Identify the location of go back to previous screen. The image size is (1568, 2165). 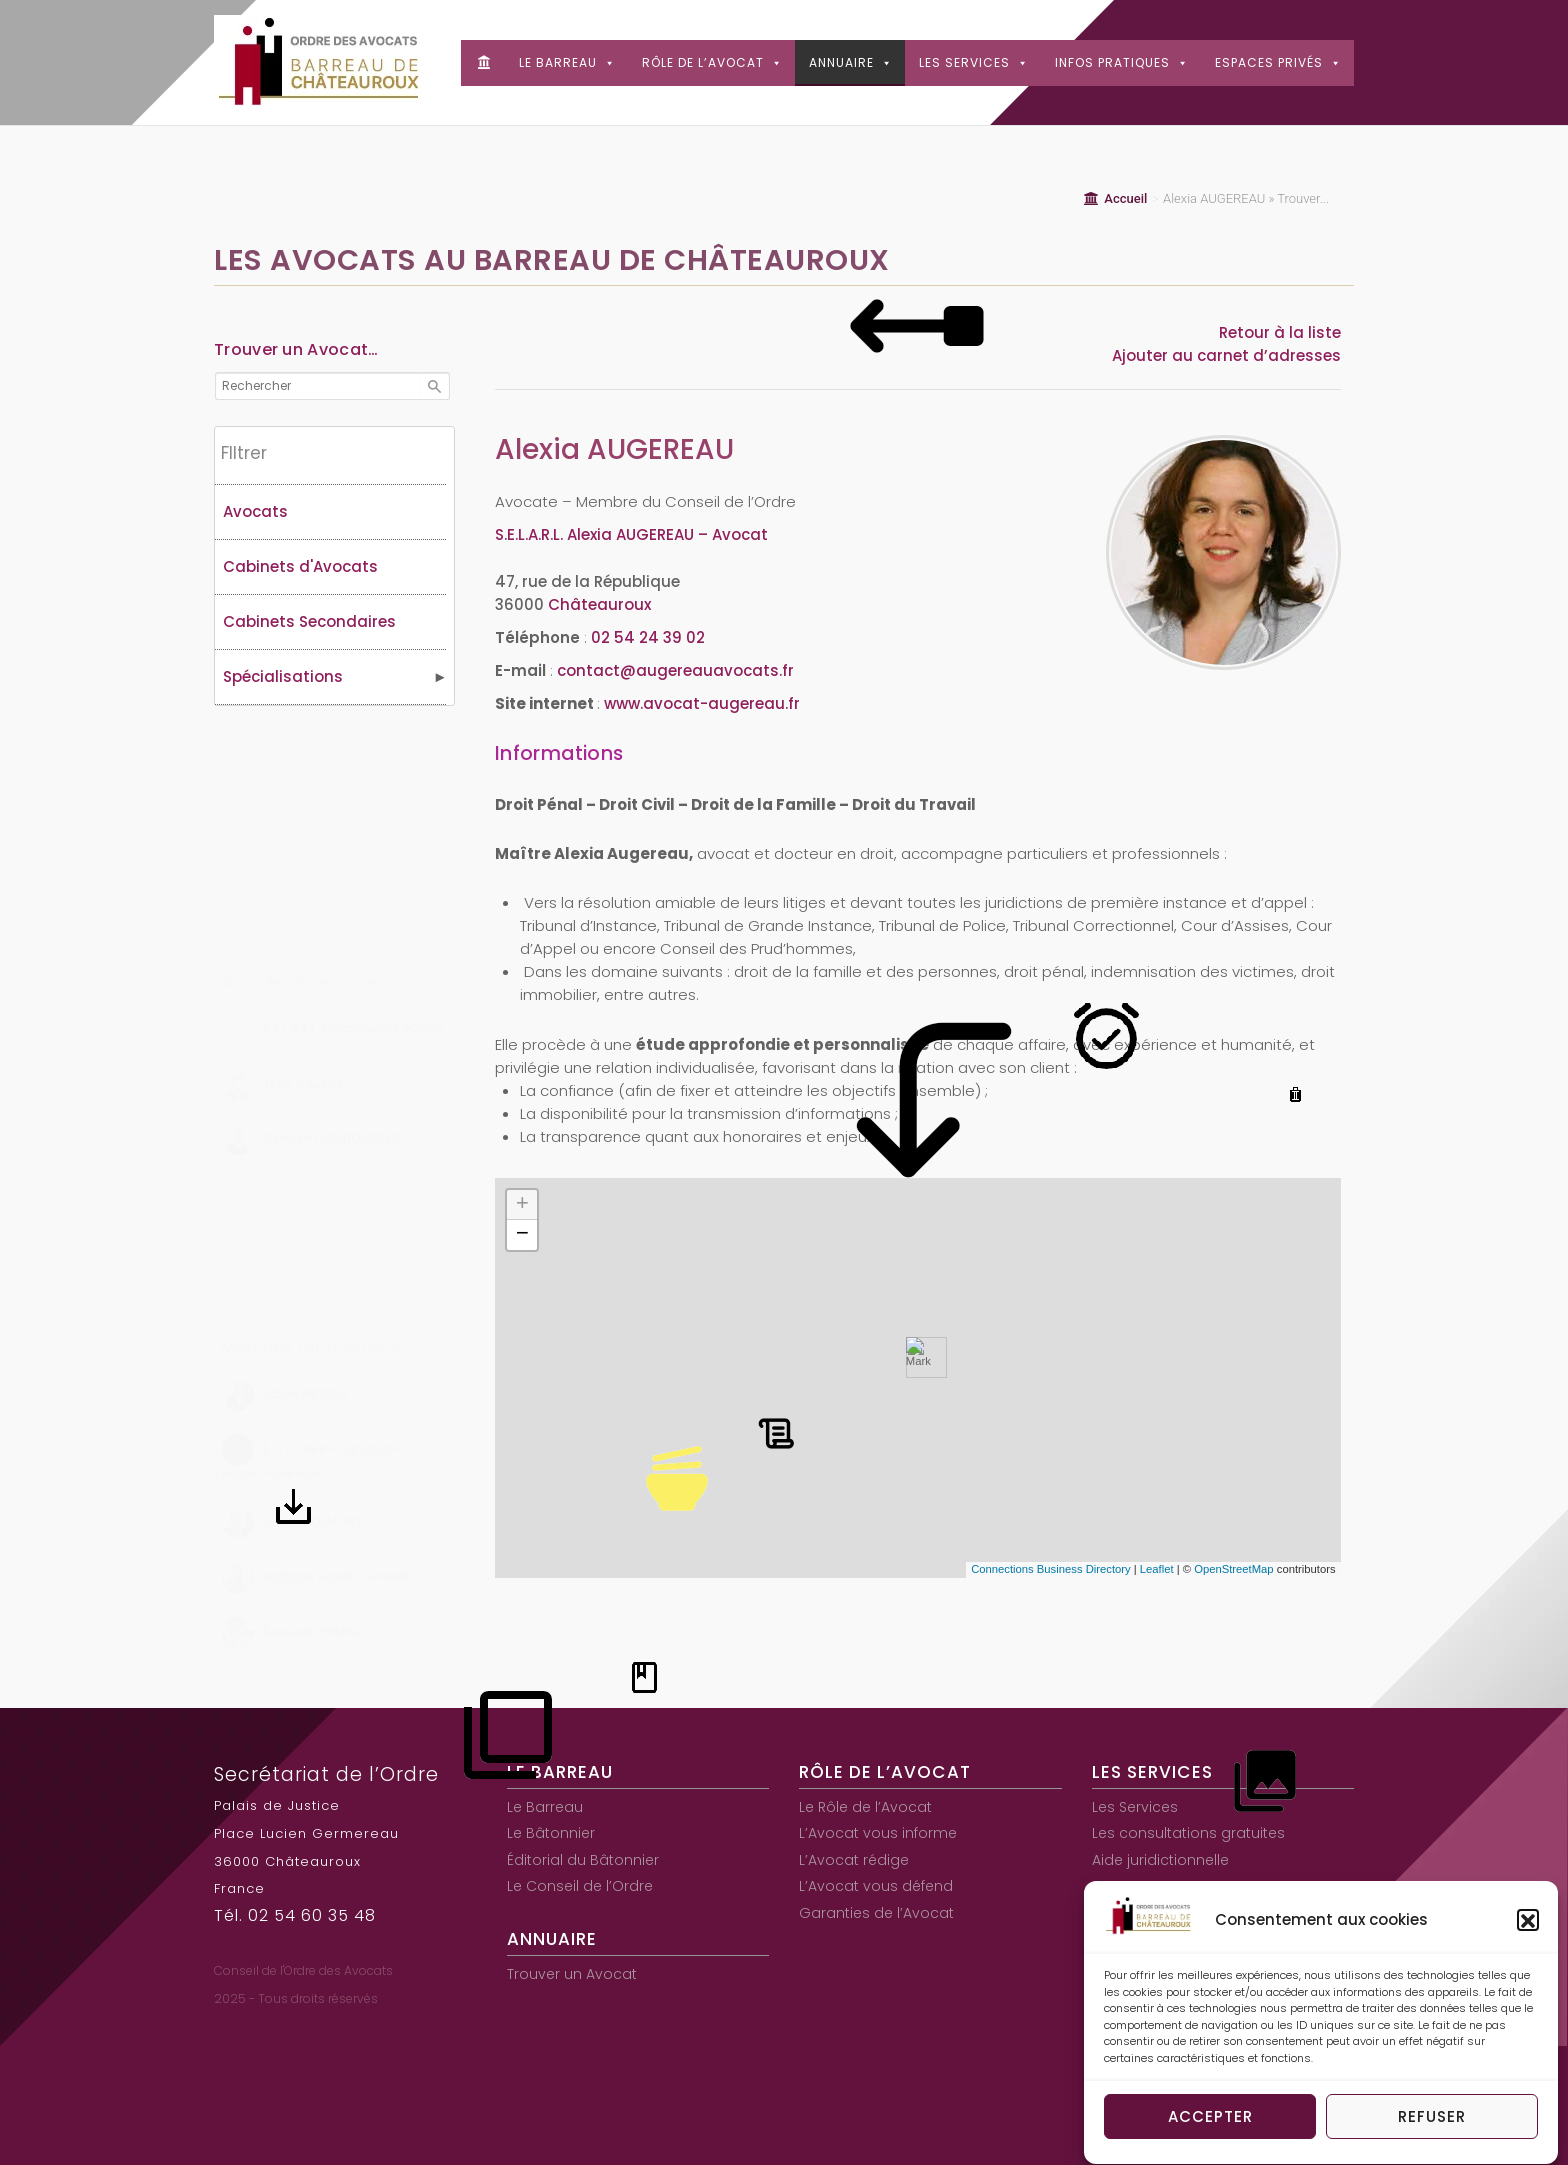
(917, 326).